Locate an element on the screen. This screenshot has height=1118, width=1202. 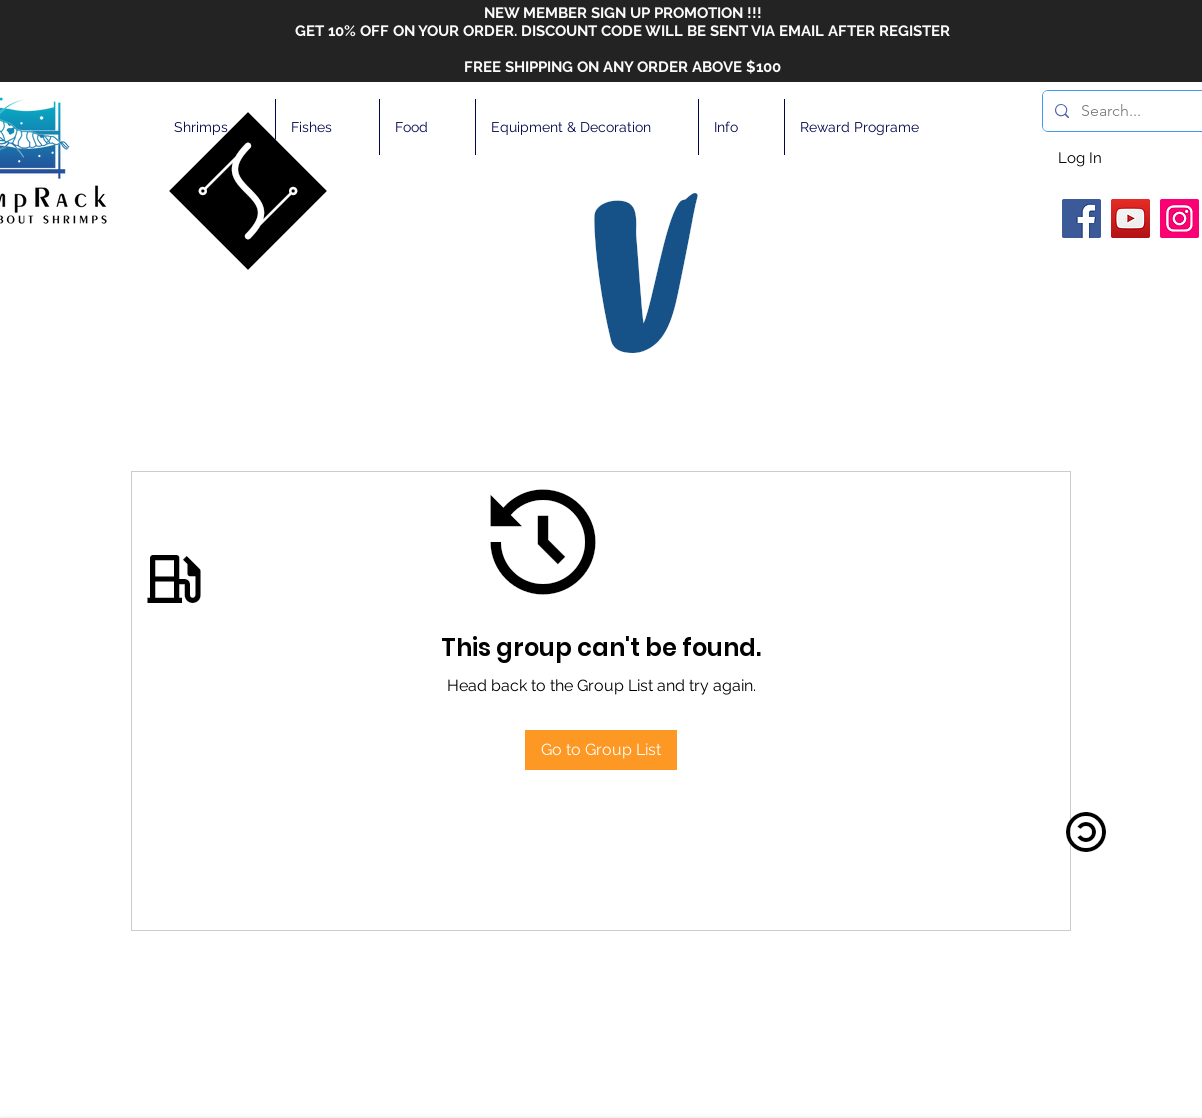
indicates copyleft licensing for content or software is located at coordinates (1086, 832).